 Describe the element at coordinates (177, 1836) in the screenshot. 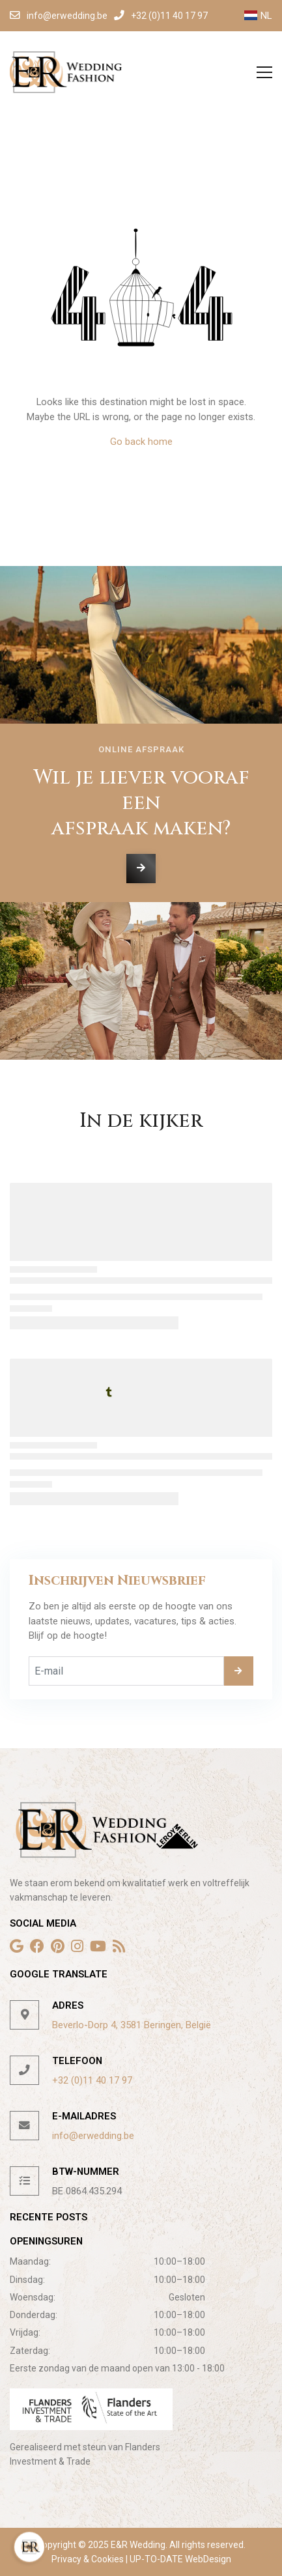

I see `visit the Leroy Merlin website or app` at that location.